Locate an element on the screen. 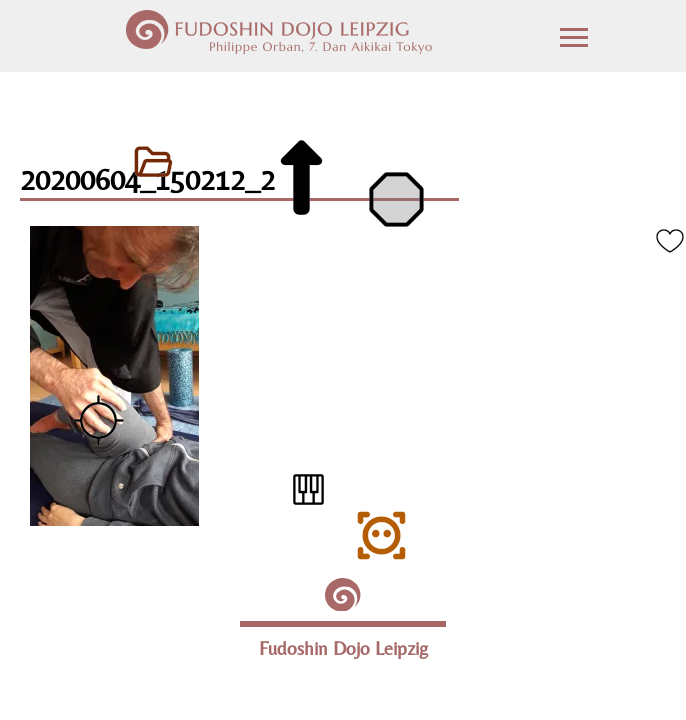 The image size is (686, 720). stop or halt action indicator is located at coordinates (396, 199).